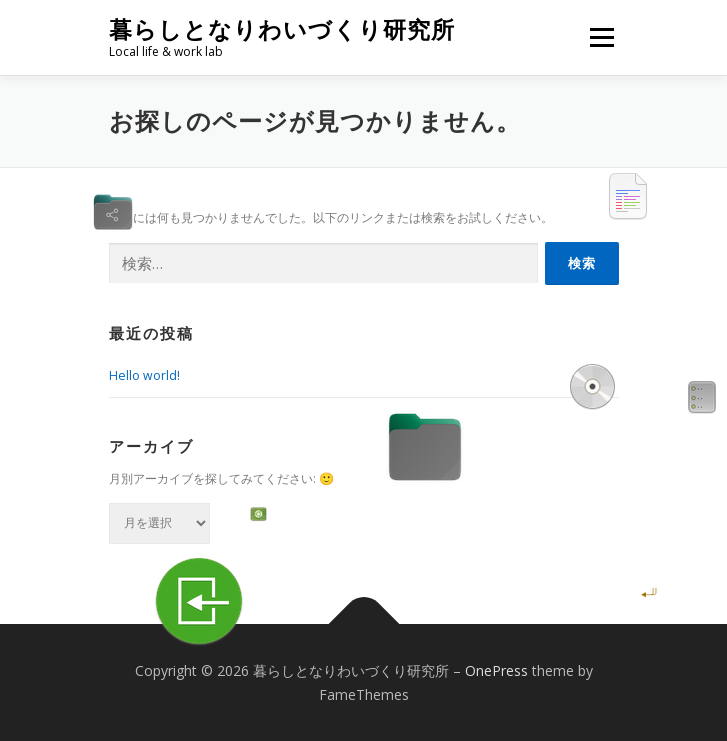  What do you see at coordinates (592, 386) in the screenshot?
I see `indicates a DVD-RAM disc or optical media device` at bounding box center [592, 386].